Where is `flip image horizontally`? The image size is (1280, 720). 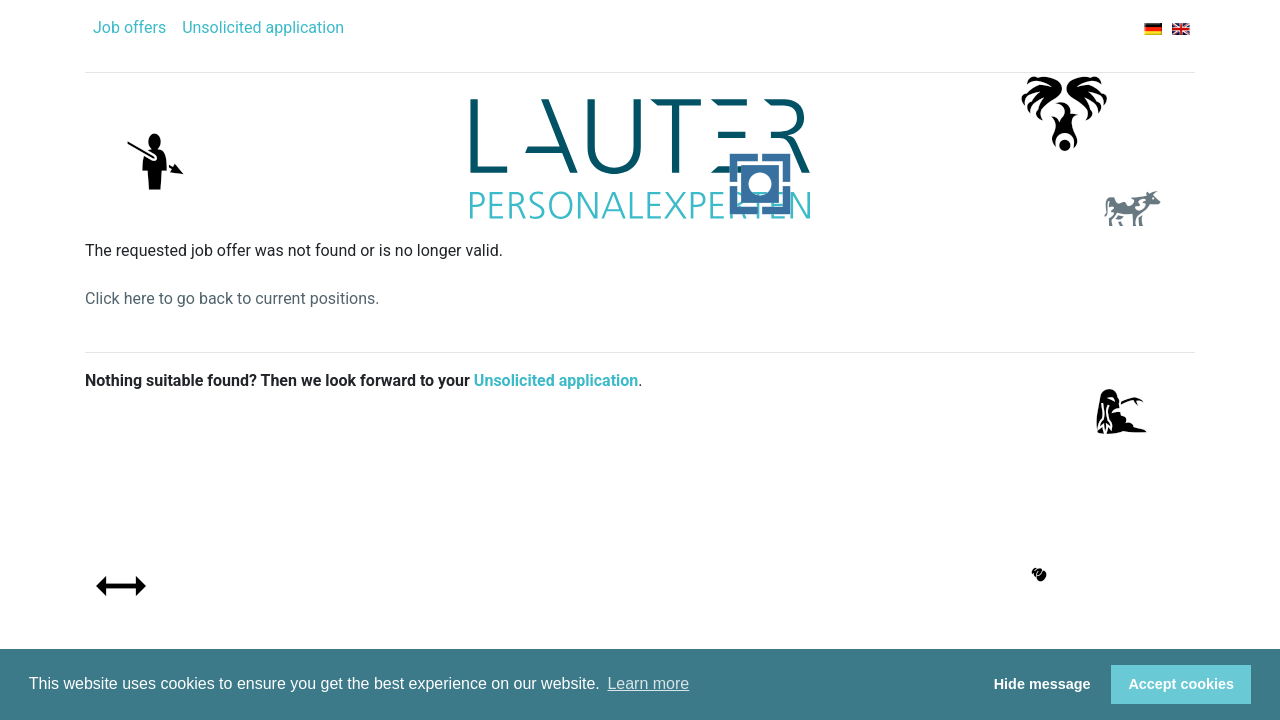 flip image horizontally is located at coordinates (121, 586).